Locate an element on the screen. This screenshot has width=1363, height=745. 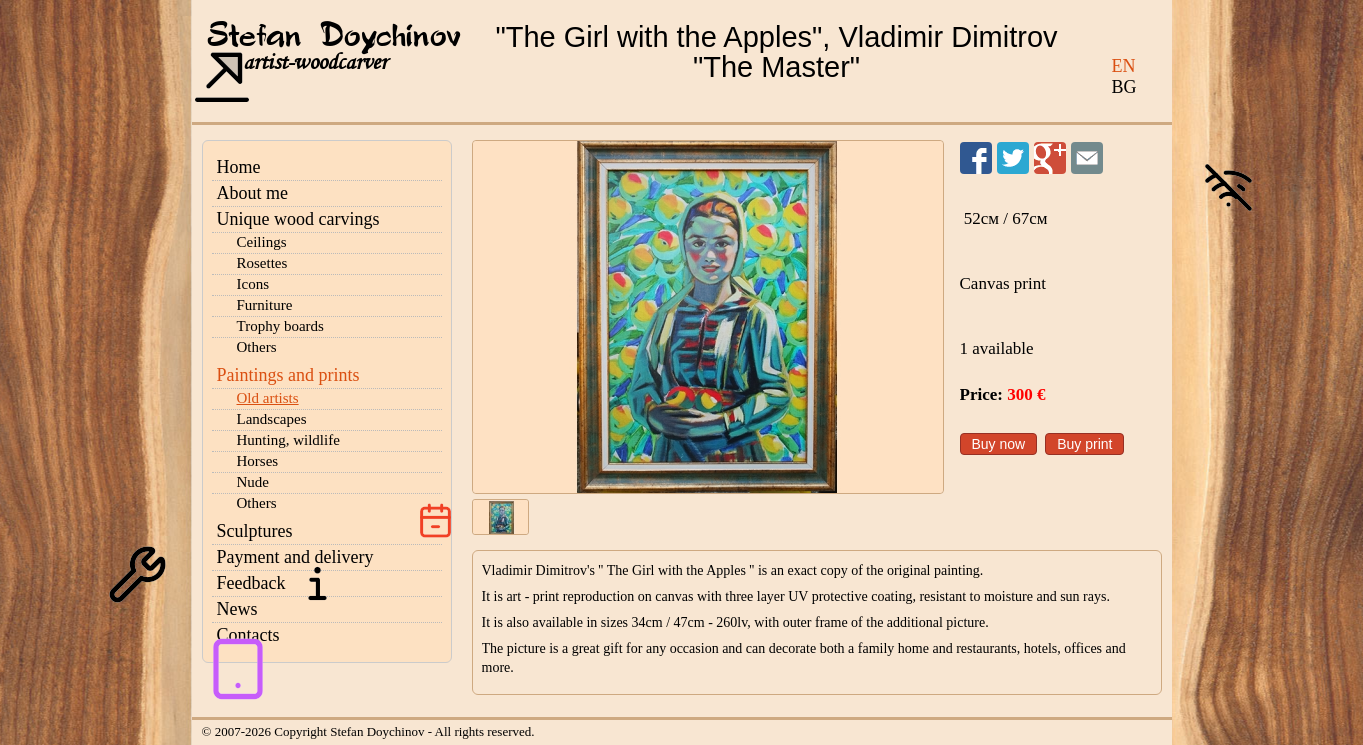
remove an event from your calendar is located at coordinates (435, 520).